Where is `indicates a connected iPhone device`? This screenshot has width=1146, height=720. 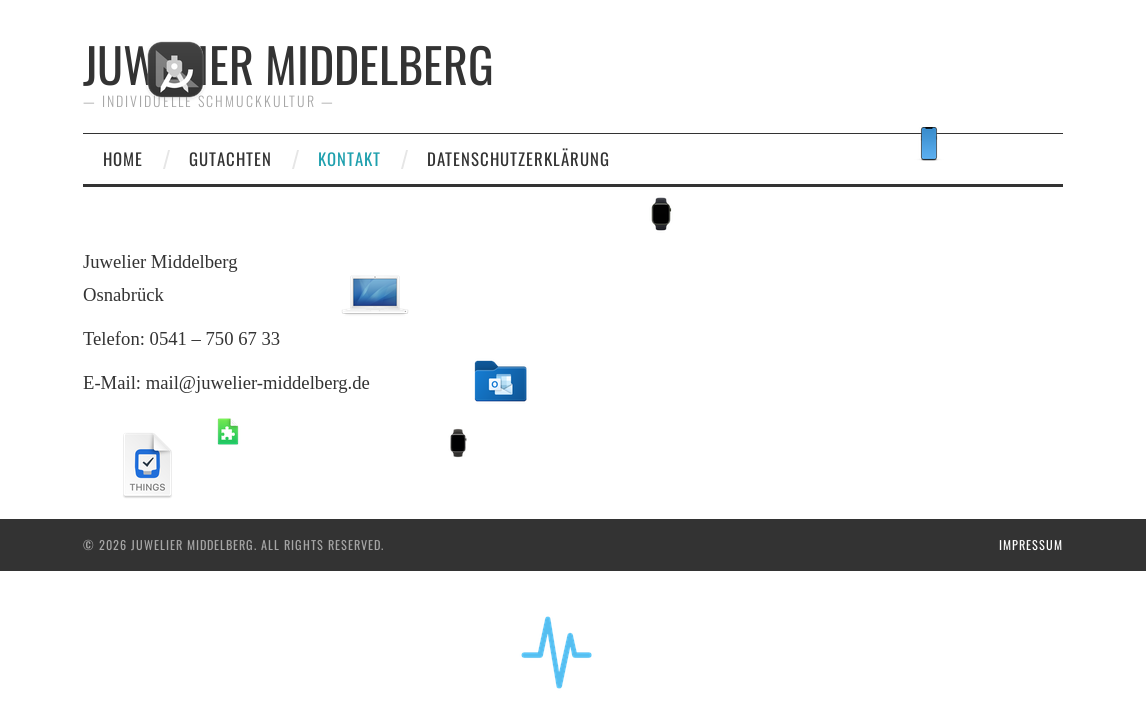 indicates a connected iPhone device is located at coordinates (929, 144).